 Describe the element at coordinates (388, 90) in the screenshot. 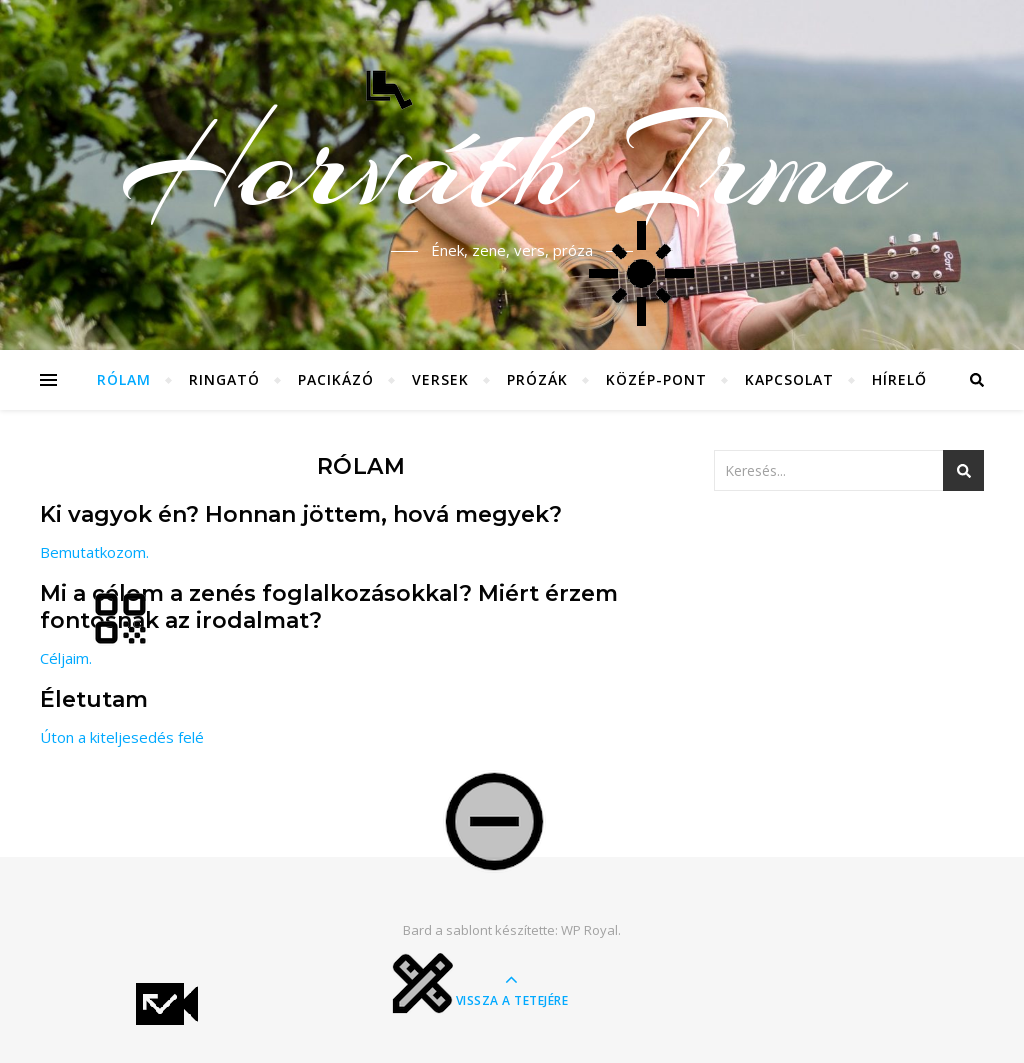

I see `select extra legroom seat option` at that location.